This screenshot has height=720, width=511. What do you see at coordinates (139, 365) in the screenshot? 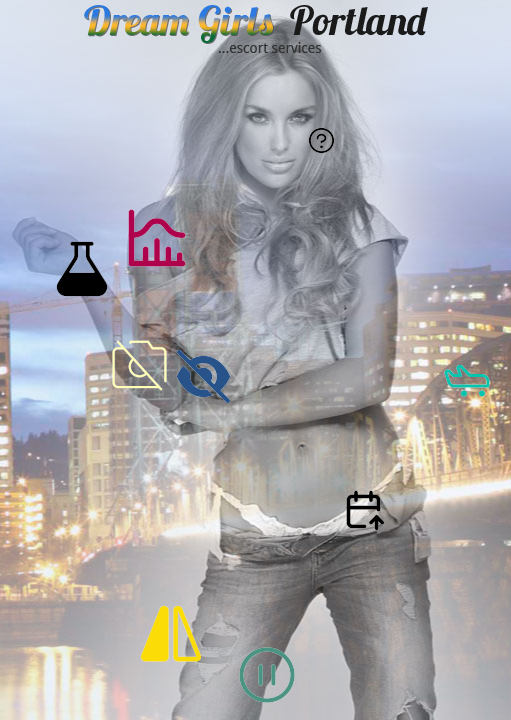
I see `camera is disabled or unavailable` at bounding box center [139, 365].